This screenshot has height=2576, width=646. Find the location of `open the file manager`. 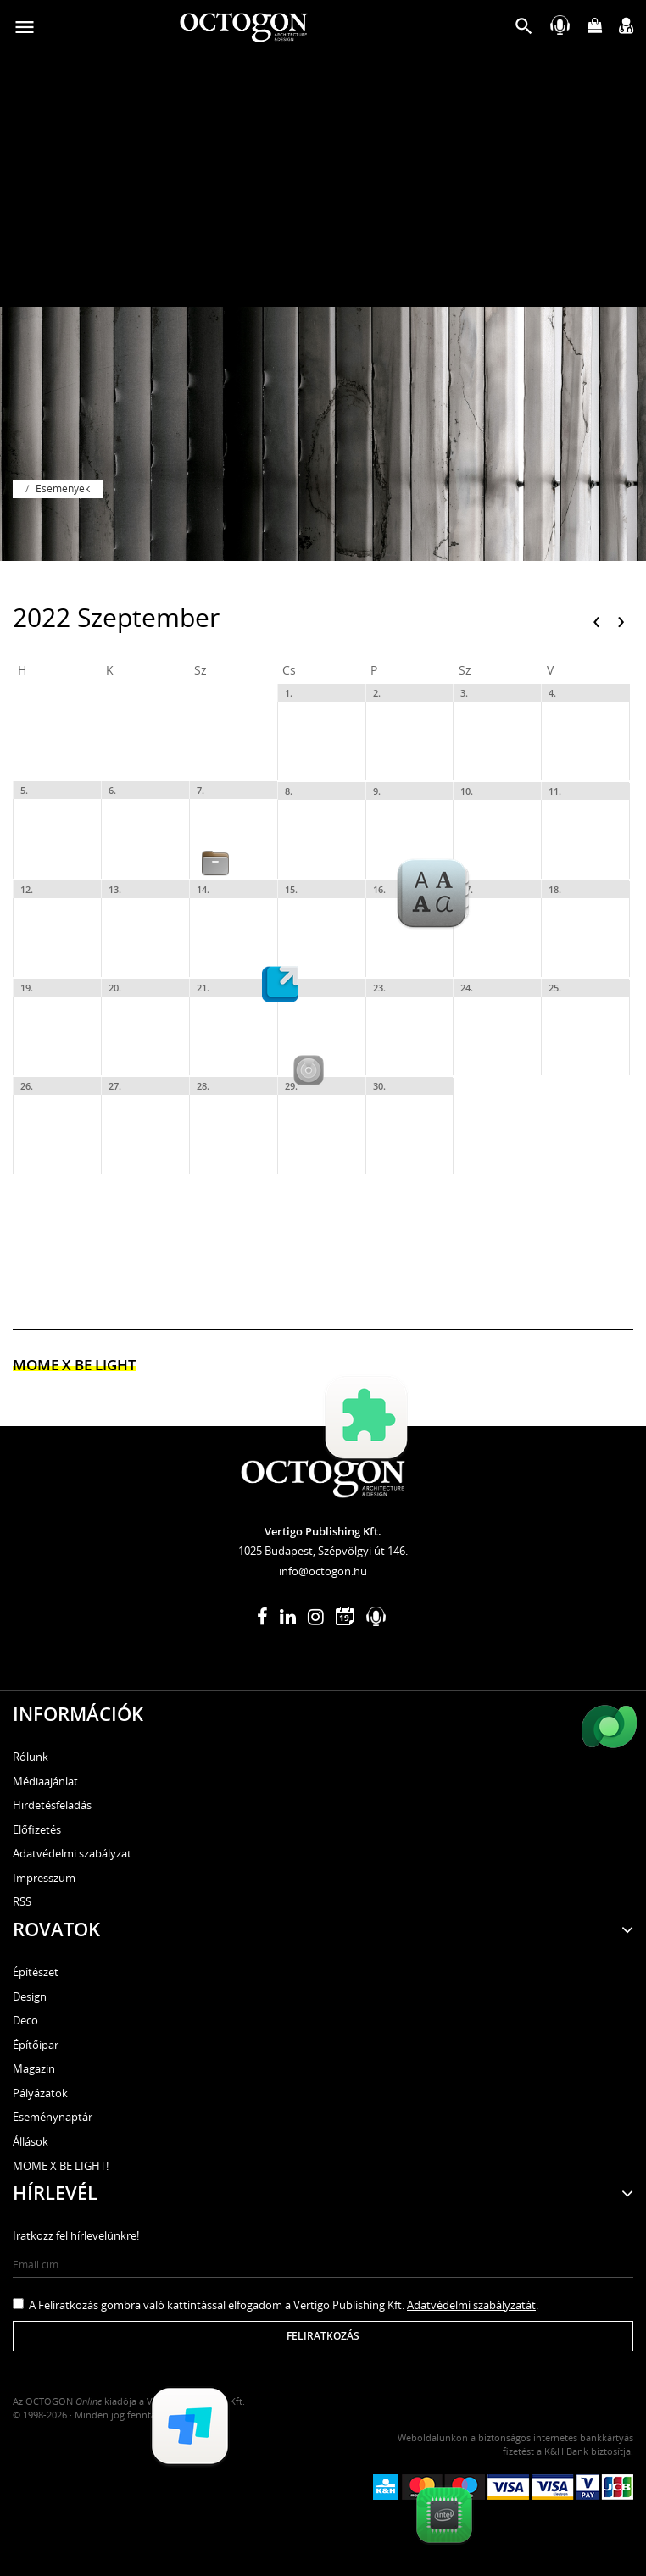

open the file manager is located at coordinates (215, 863).